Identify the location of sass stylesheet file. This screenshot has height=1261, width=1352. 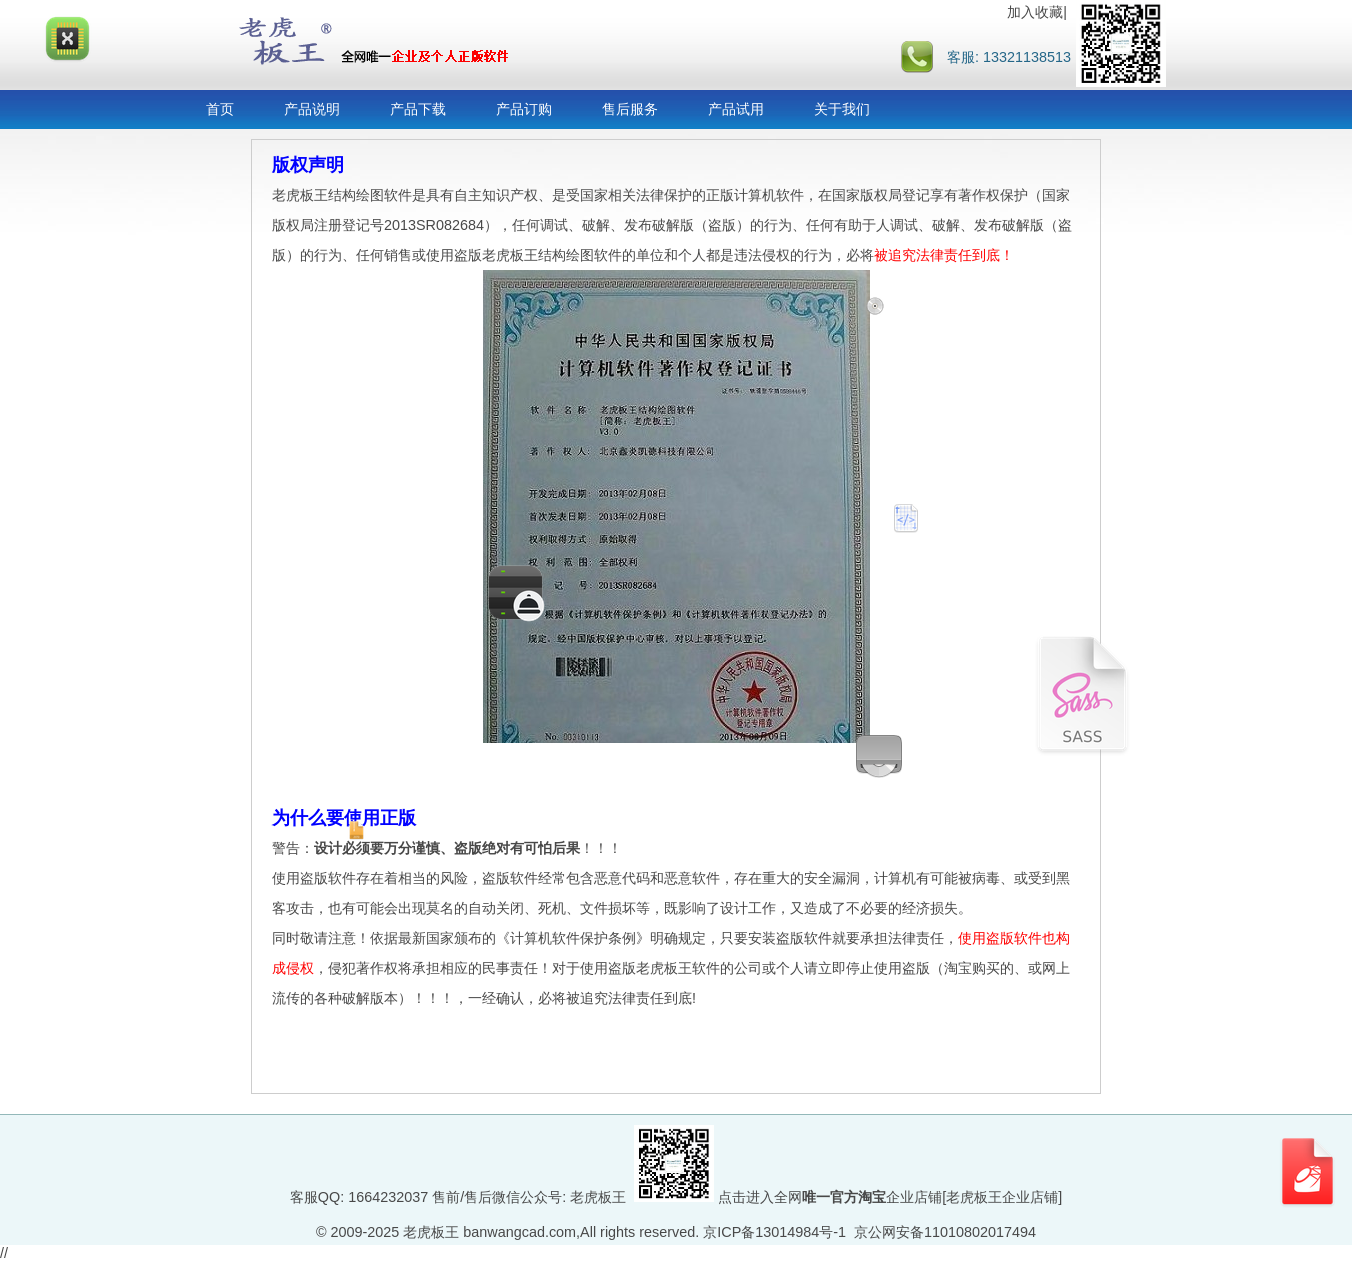
(1082, 695).